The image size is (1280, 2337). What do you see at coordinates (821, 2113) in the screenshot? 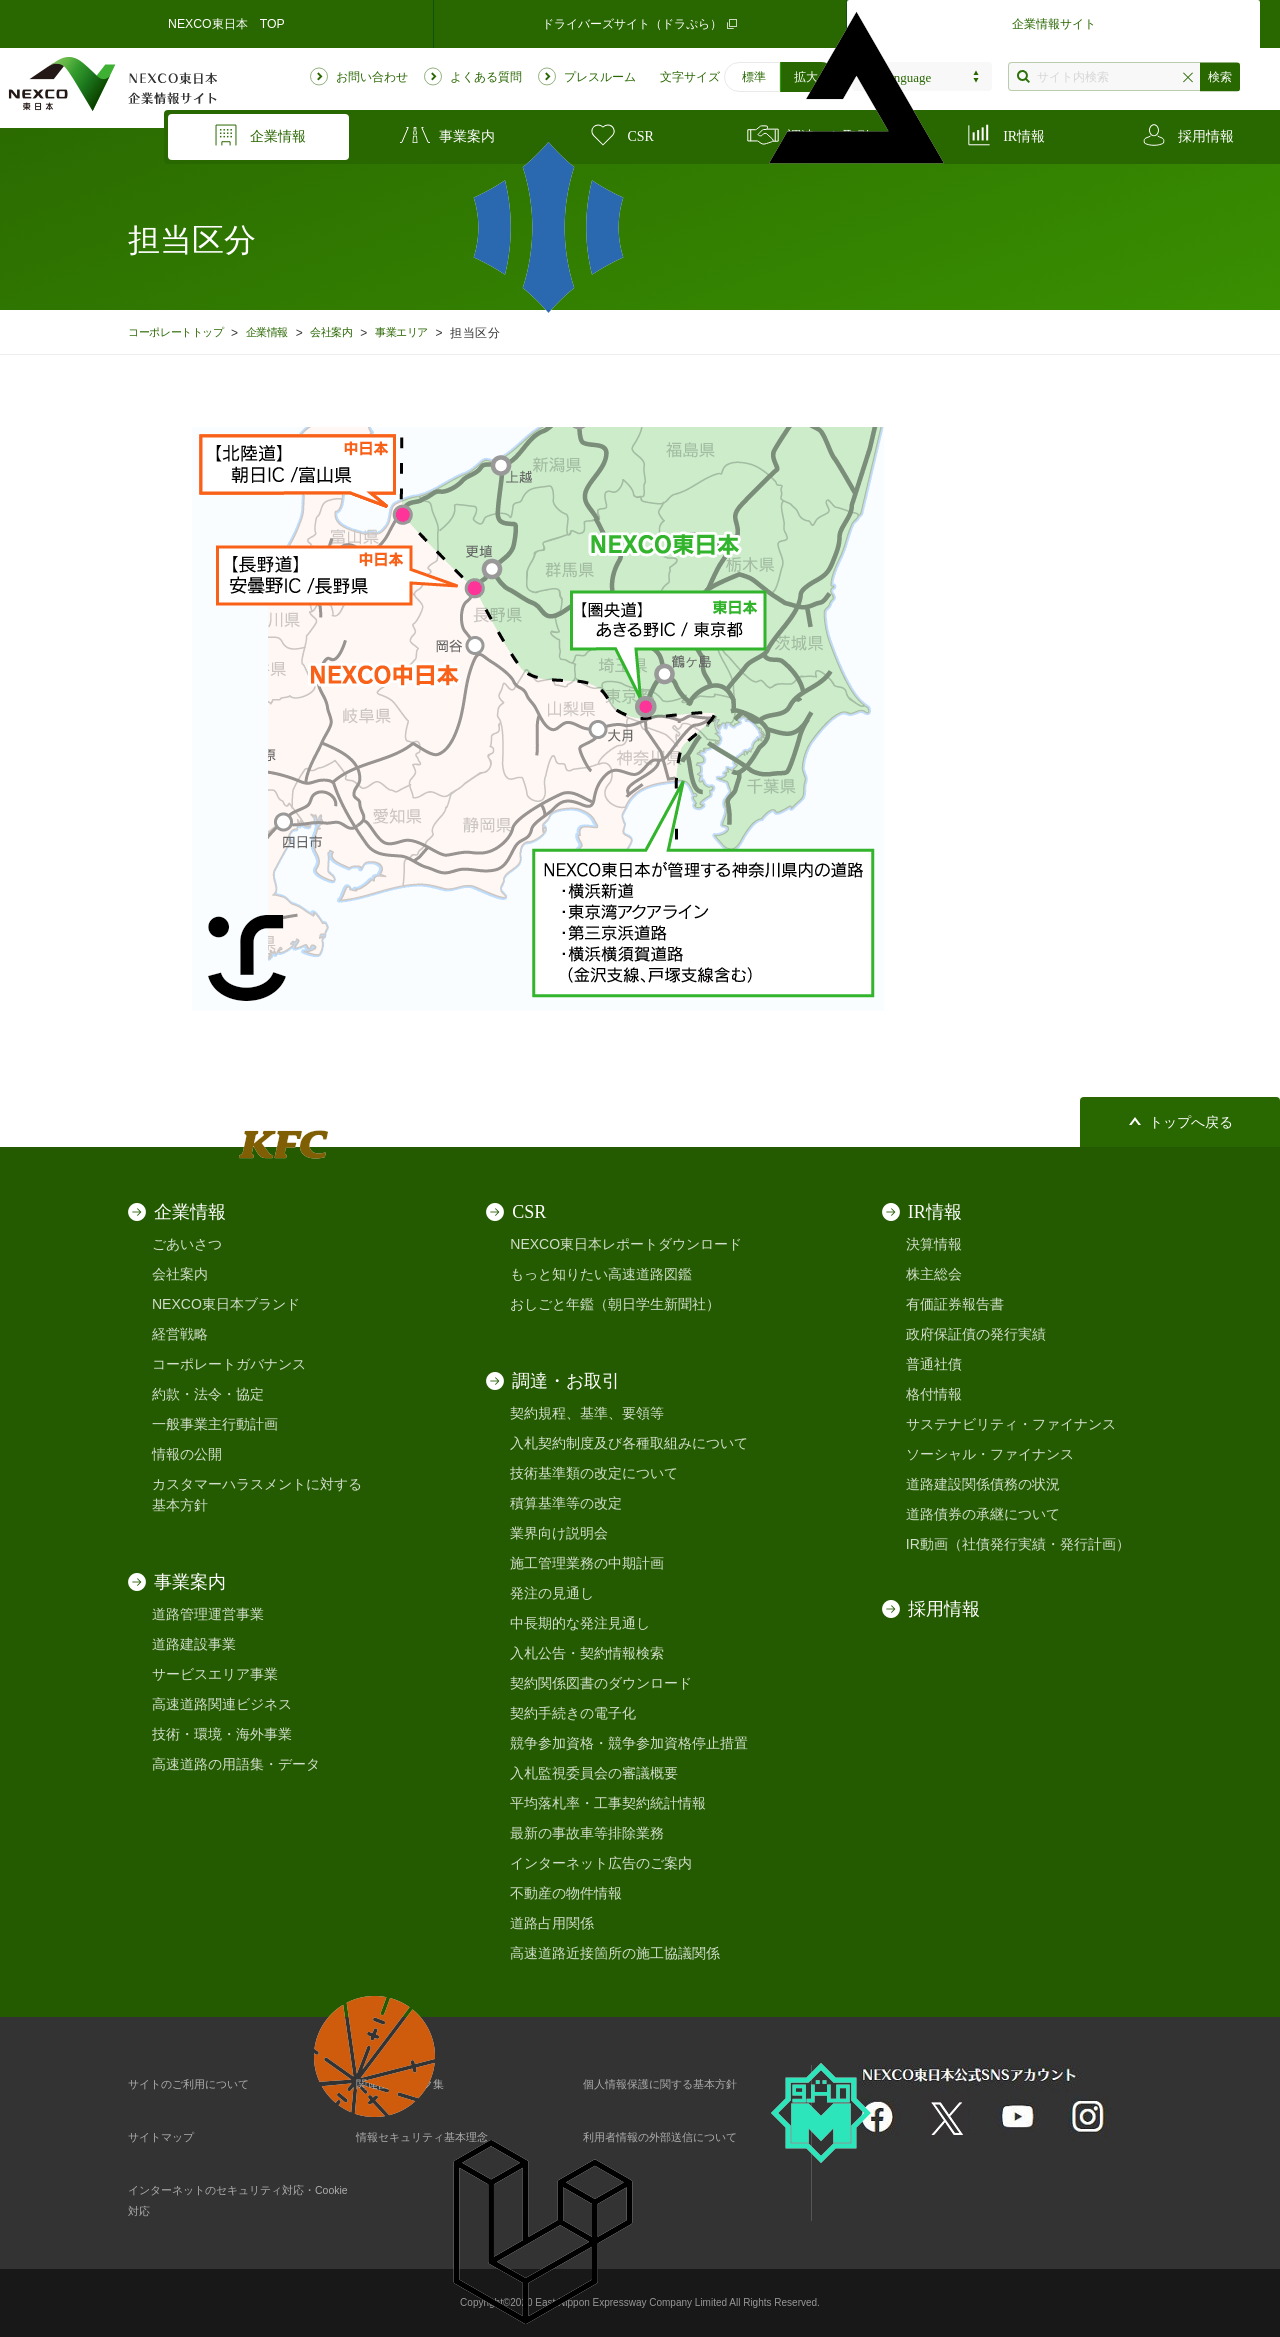
I see `cairo metro official app or service` at bounding box center [821, 2113].